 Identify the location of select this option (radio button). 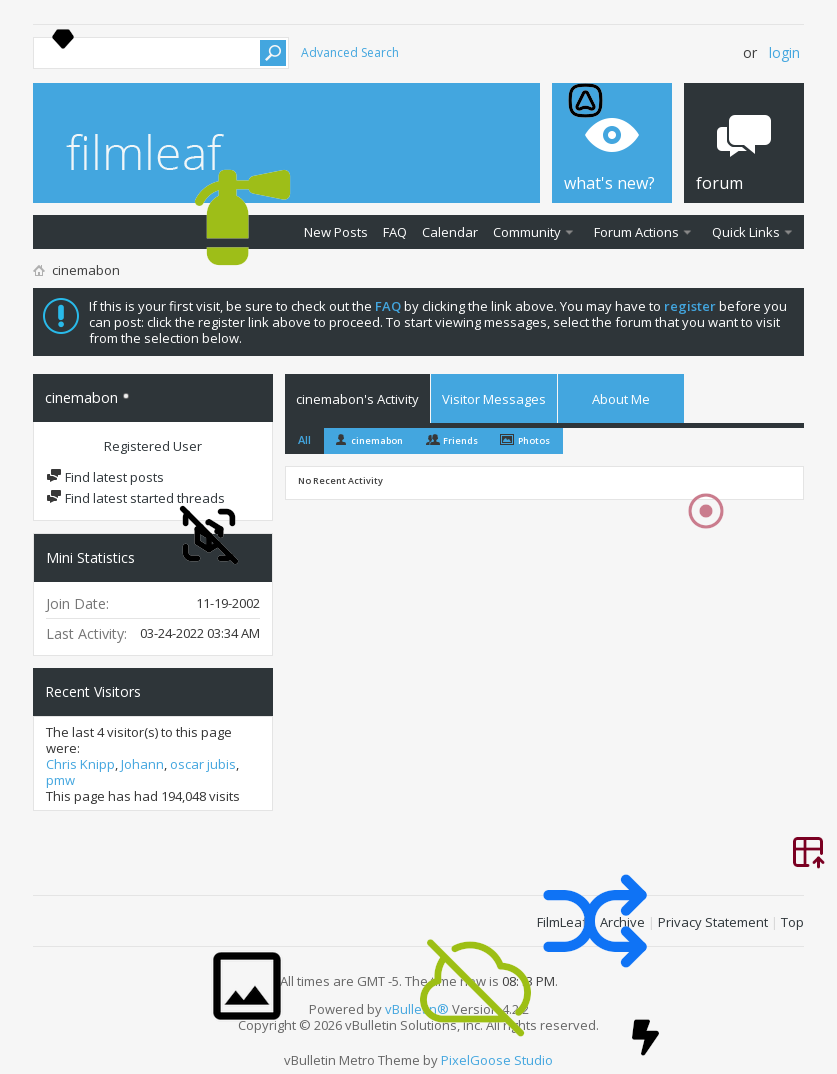
(706, 511).